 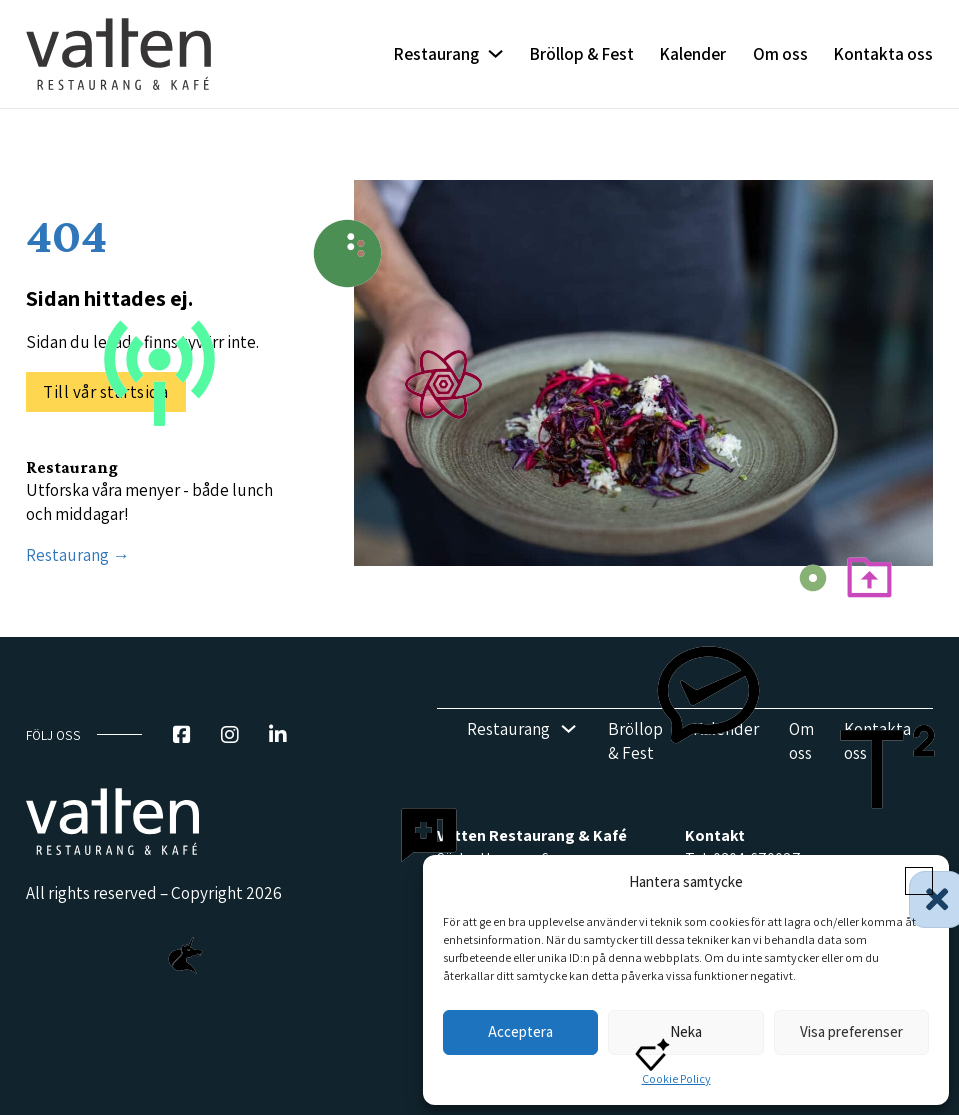 I want to click on org framework logo, so click(x=185, y=955).